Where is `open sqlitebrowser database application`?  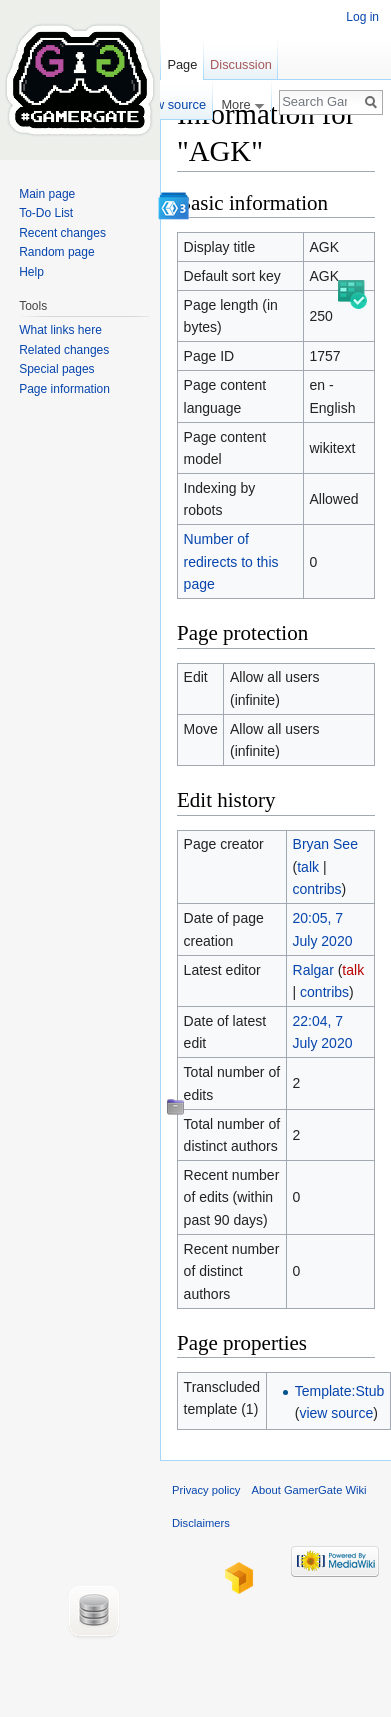
open sqlitebrowser database application is located at coordinates (94, 1611).